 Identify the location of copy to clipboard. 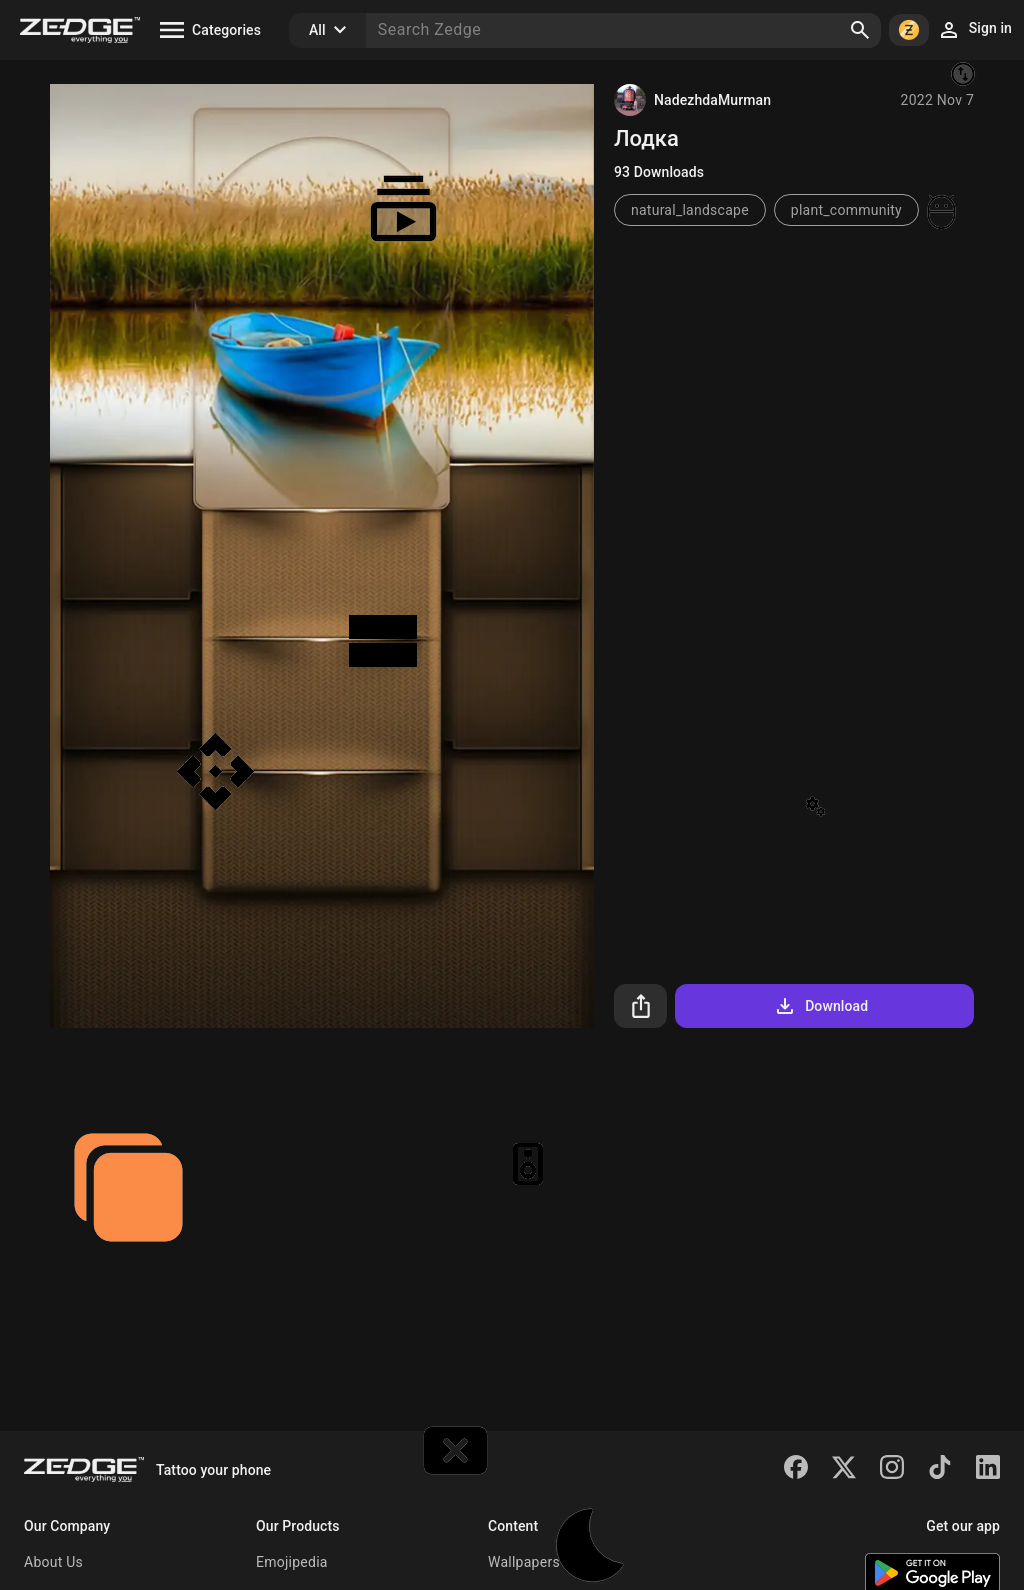
(128, 1187).